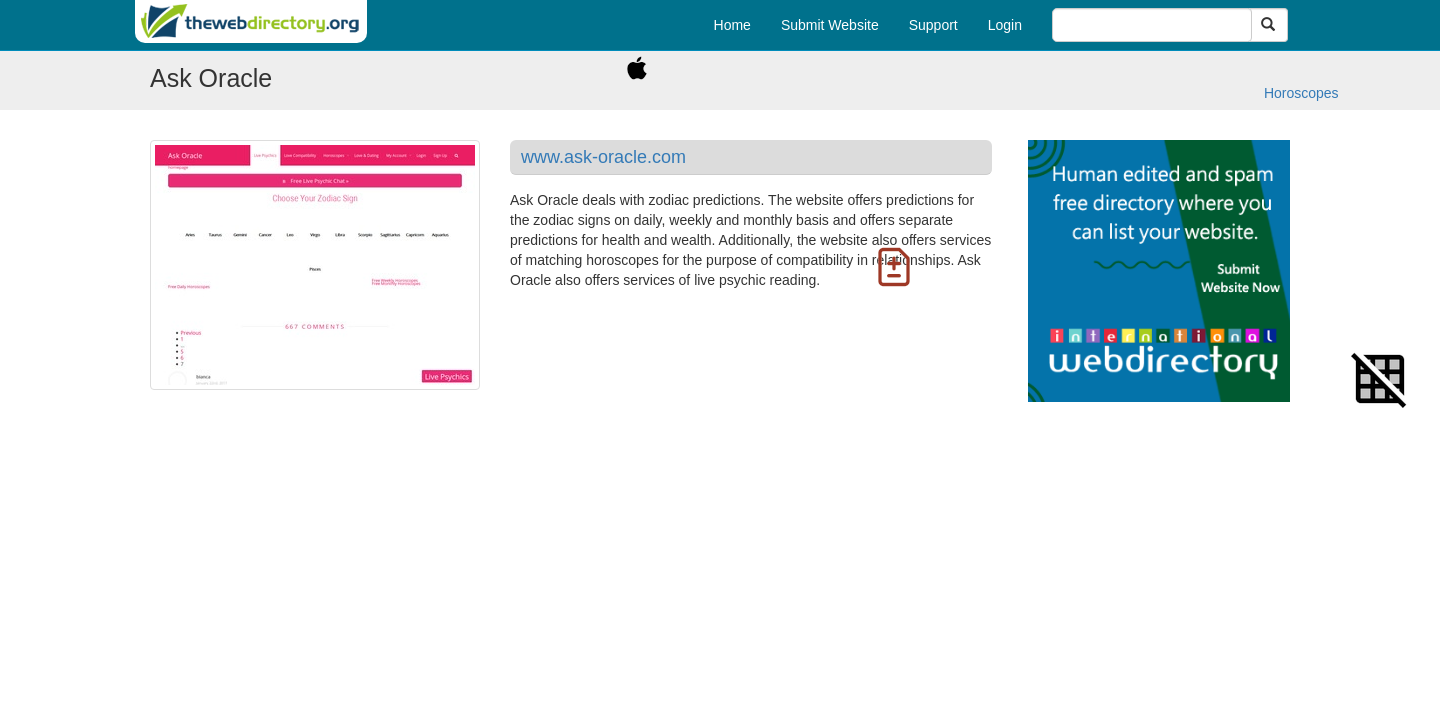  Describe the element at coordinates (894, 267) in the screenshot. I see `view file differences or changes` at that location.